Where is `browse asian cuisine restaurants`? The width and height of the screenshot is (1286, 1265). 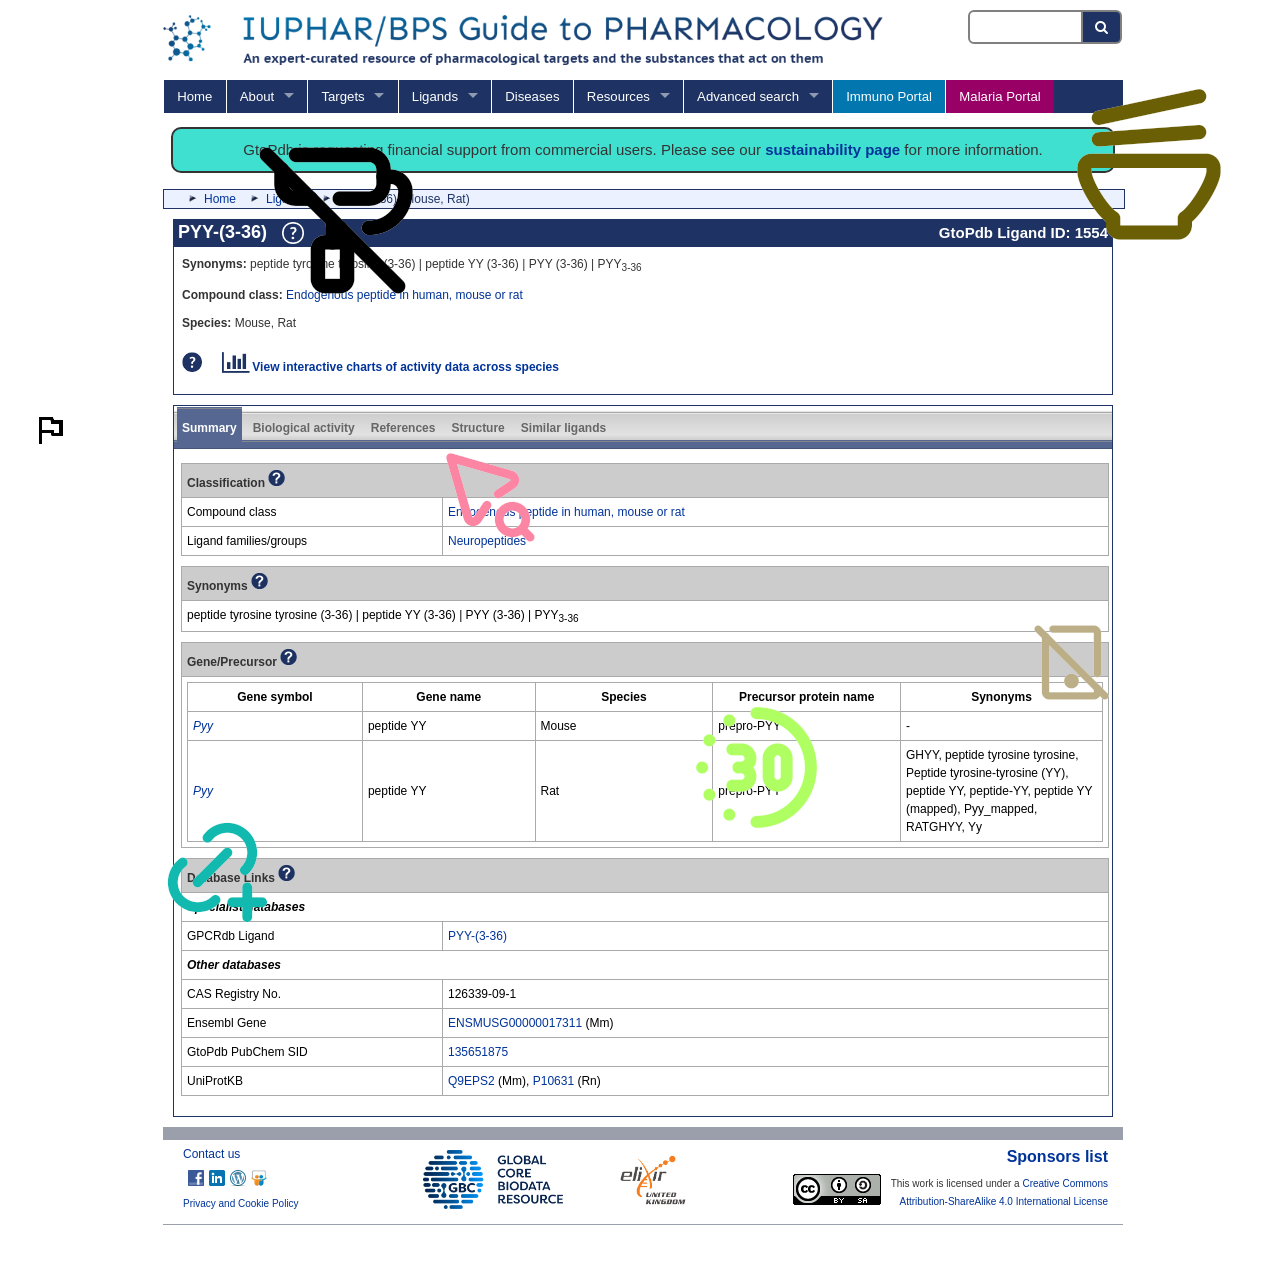
browse asian cuisine restaurants is located at coordinates (1149, 168).